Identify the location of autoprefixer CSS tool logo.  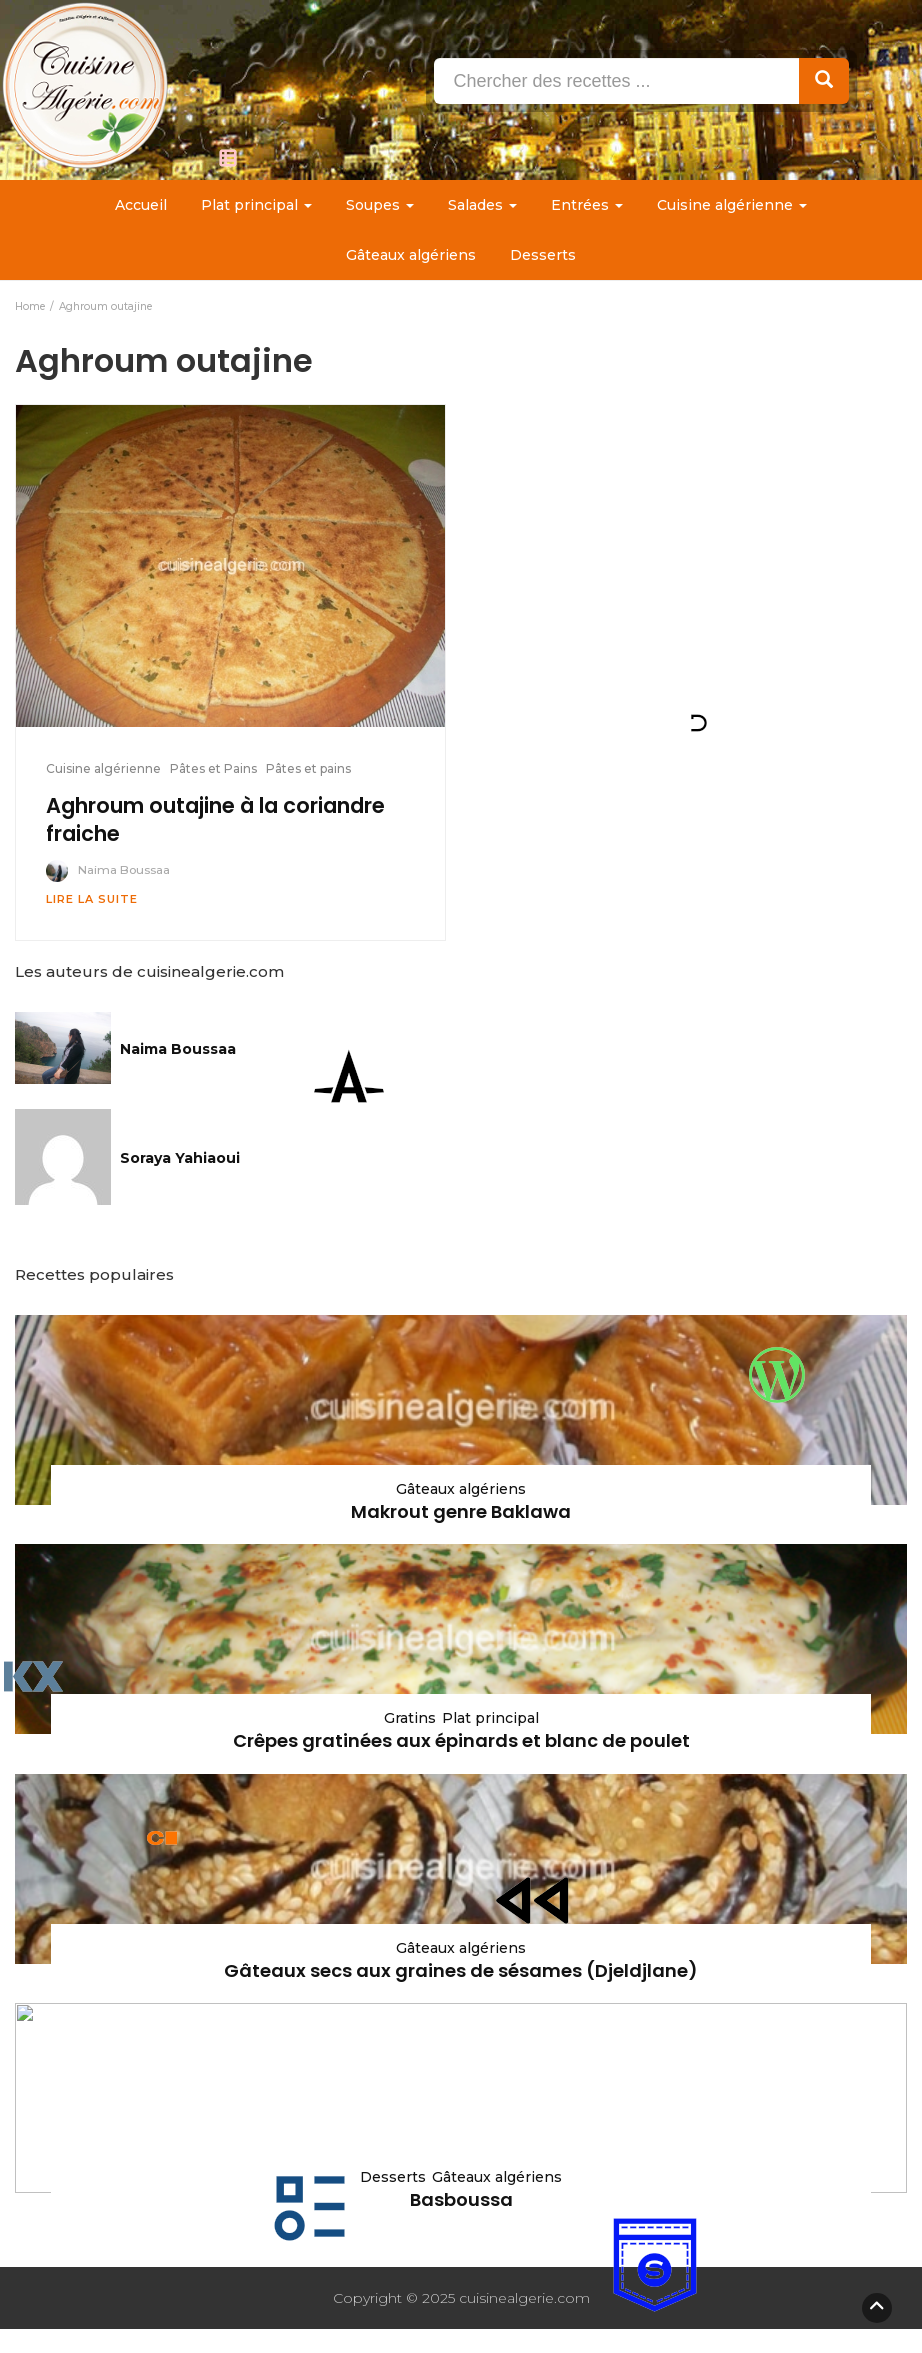
(349, 1076).